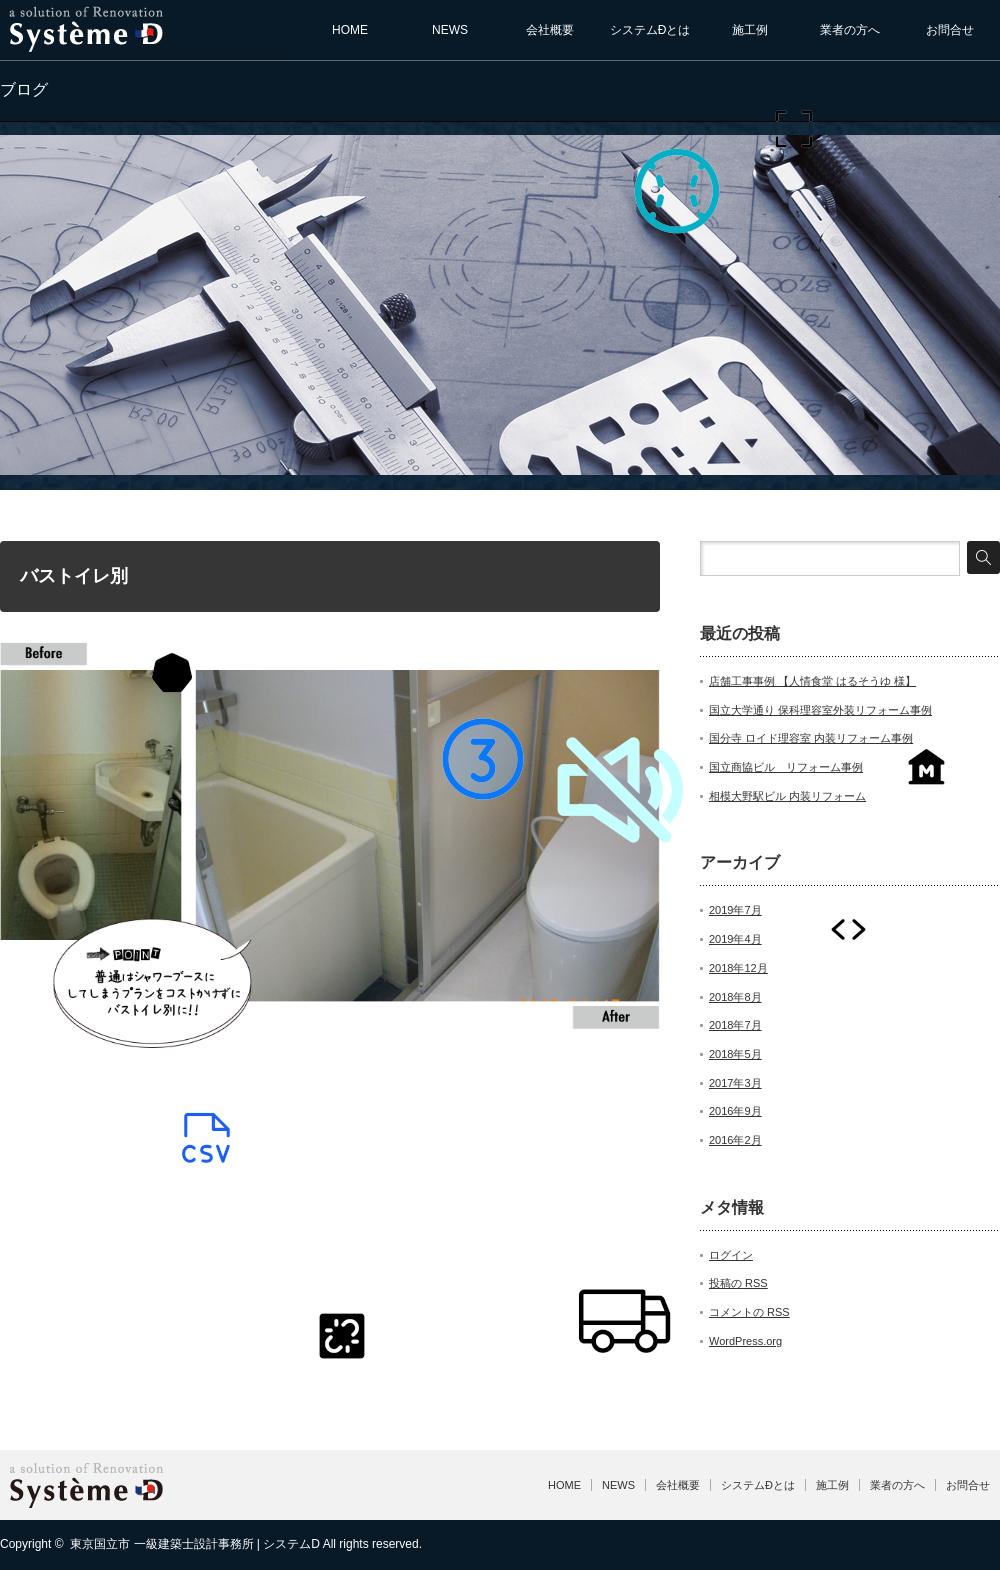 Image resolution: width=1000 pixels, height=1570 pixels. Describe the element at coordinates (207, 1140) in the screenshot. I see `open or view a CSV file` at that location.